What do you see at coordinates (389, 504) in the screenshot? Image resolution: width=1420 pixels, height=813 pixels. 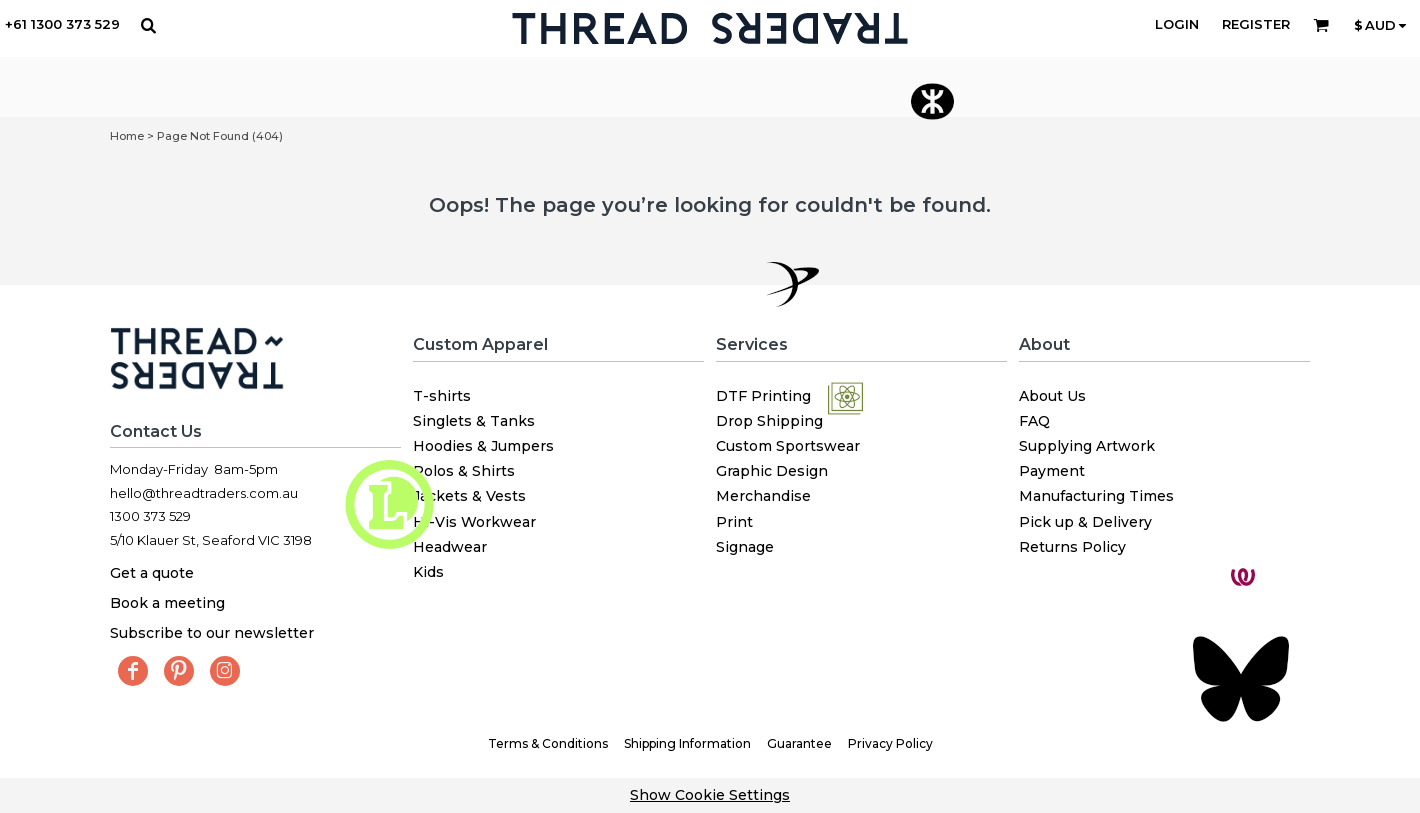 I see `E.Leclerc brand logo` at bounding box center [389, 504].